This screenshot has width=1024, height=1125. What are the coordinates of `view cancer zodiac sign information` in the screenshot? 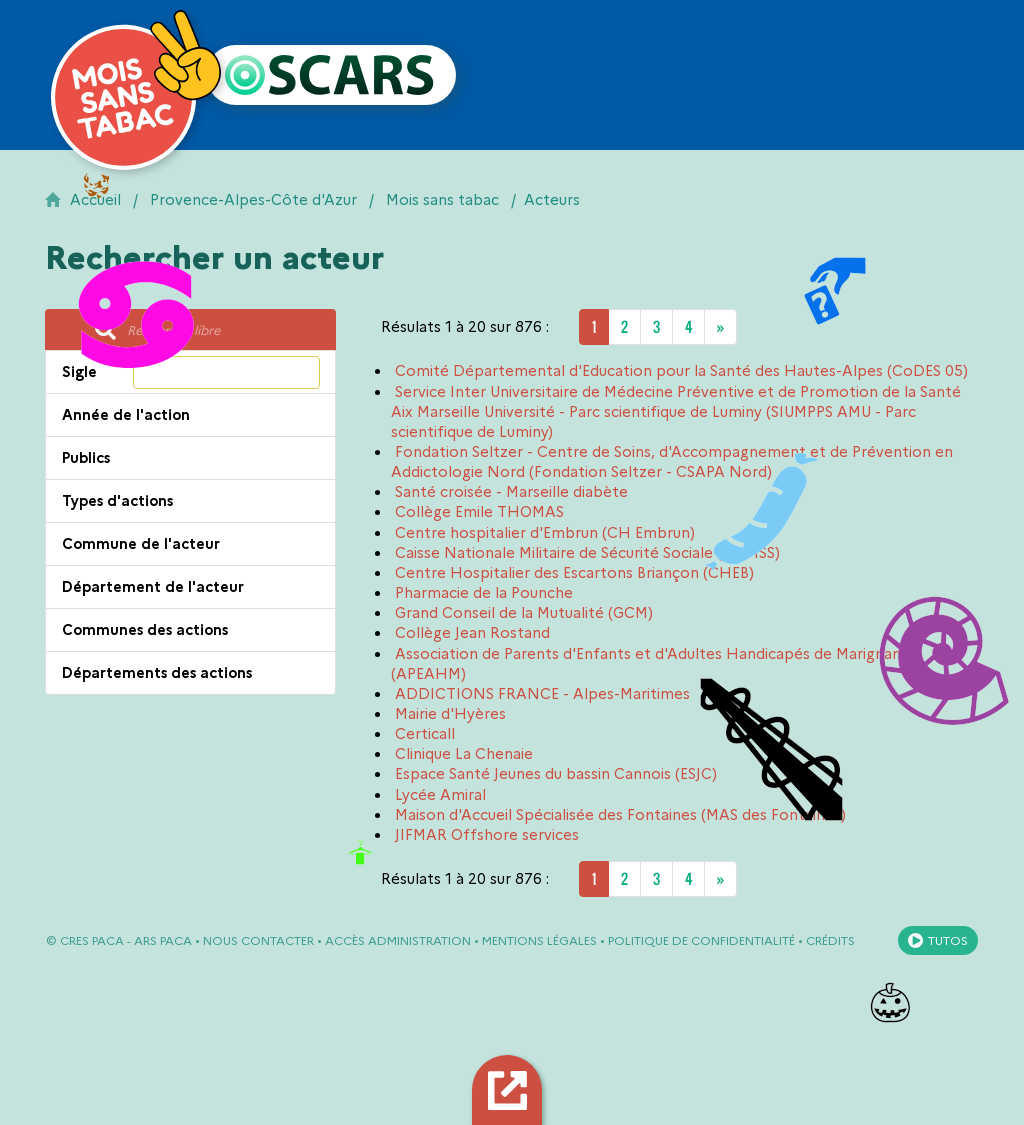 It's located at (136, 315).